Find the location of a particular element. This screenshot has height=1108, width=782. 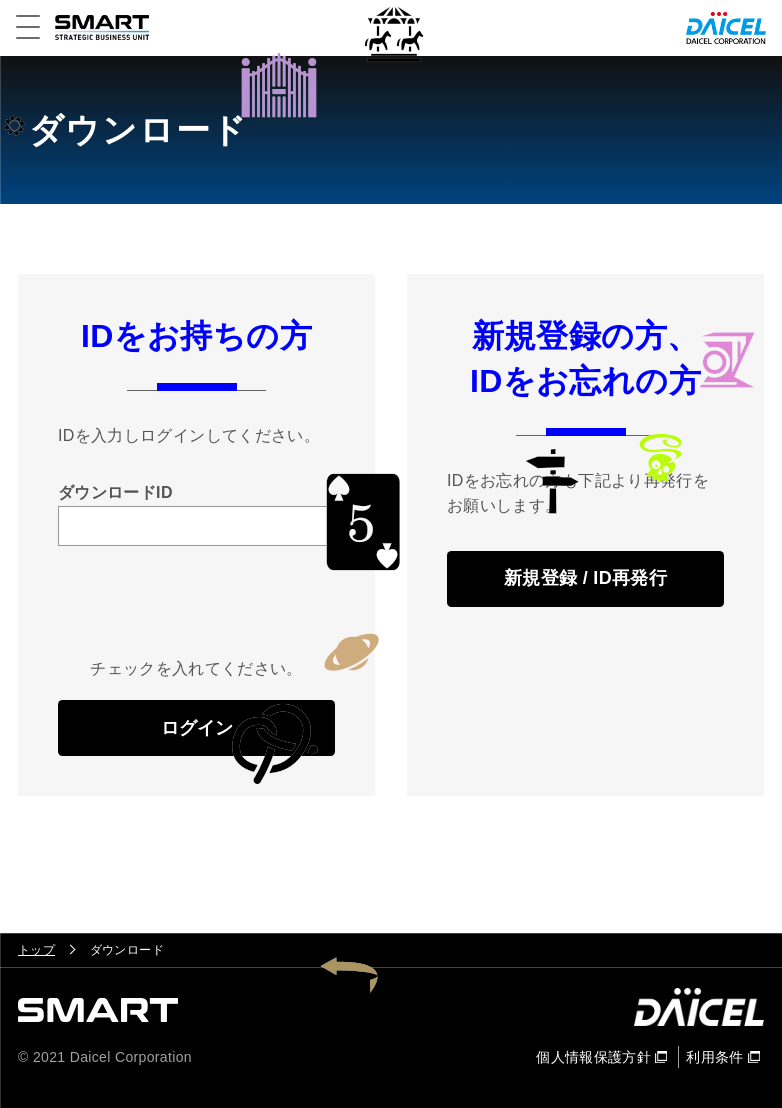

enter a gated area or level is located at coordinates (279, 80).